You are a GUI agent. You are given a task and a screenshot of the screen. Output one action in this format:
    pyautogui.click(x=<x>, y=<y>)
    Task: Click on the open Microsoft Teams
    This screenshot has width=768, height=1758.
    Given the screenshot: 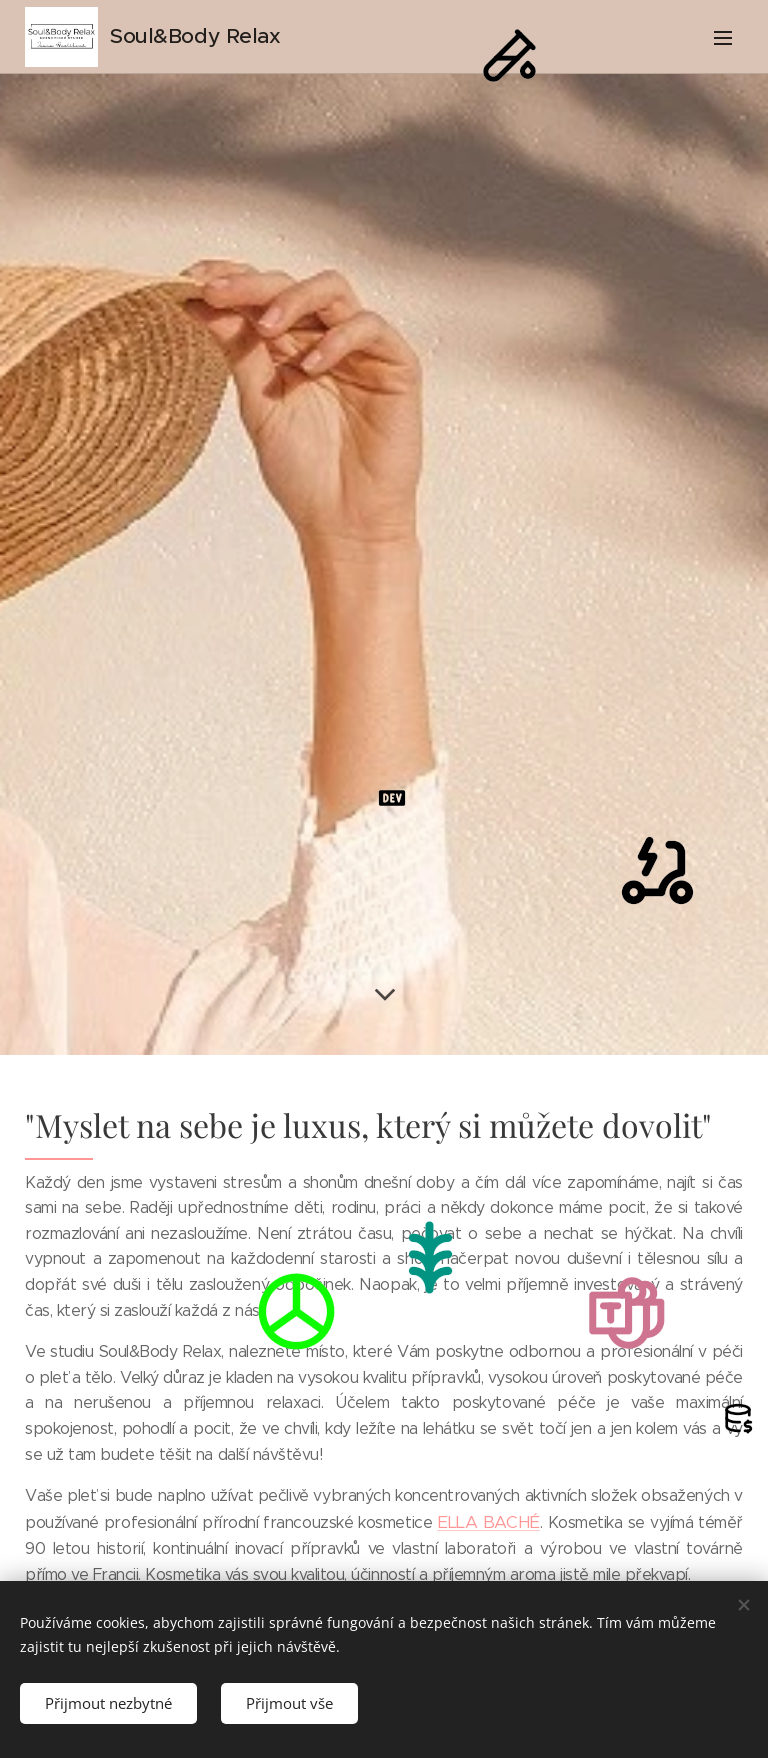 What is the action you would take?
    pyautogui.click(x=625, y=1313)
    